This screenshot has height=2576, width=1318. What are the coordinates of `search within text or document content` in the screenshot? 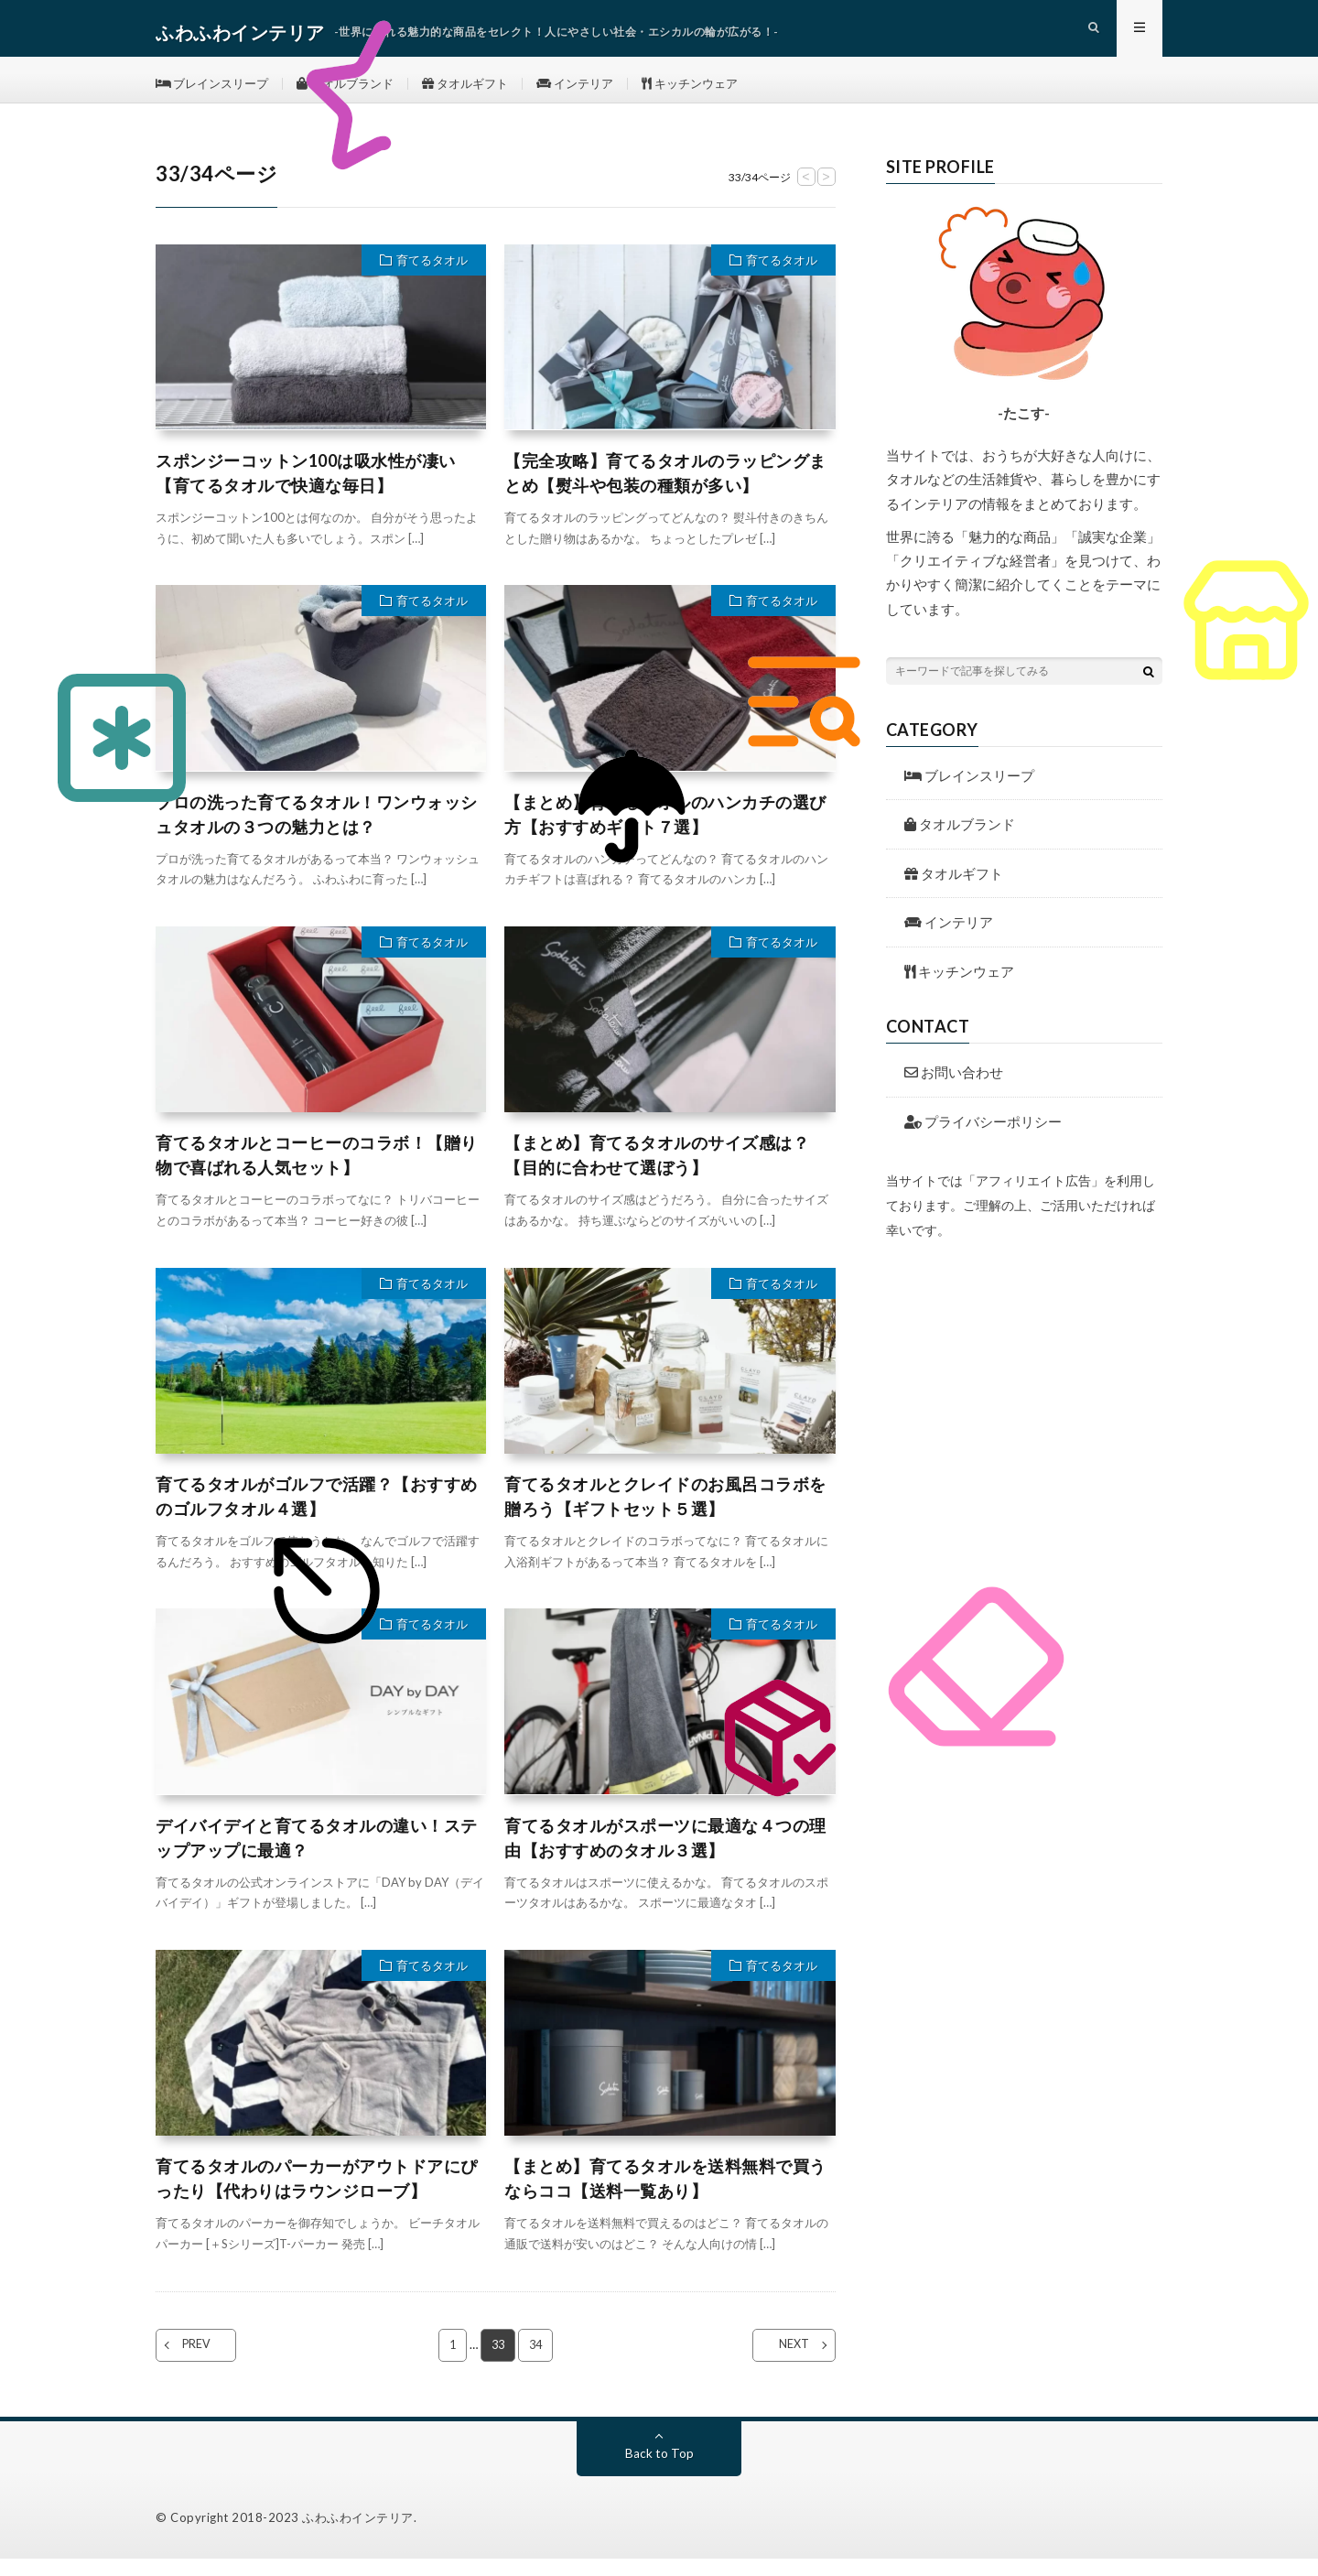 It's located at (804, 701).